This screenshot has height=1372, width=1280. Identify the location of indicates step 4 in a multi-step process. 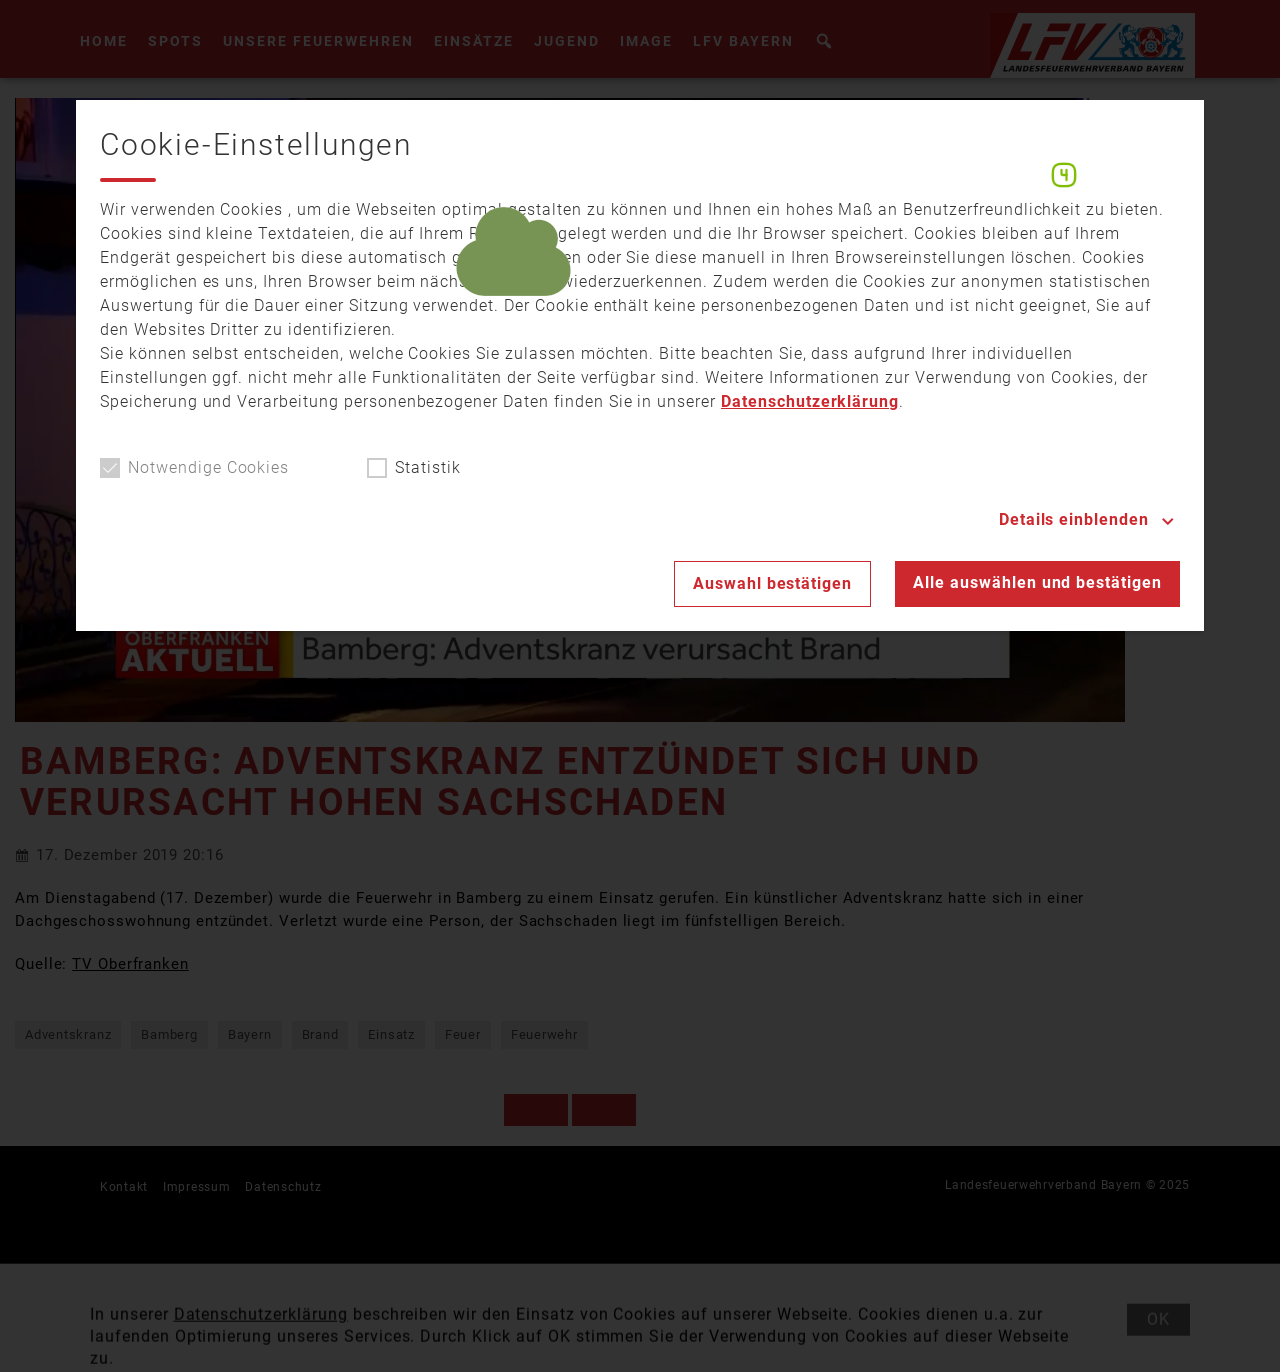
(1064, 175).